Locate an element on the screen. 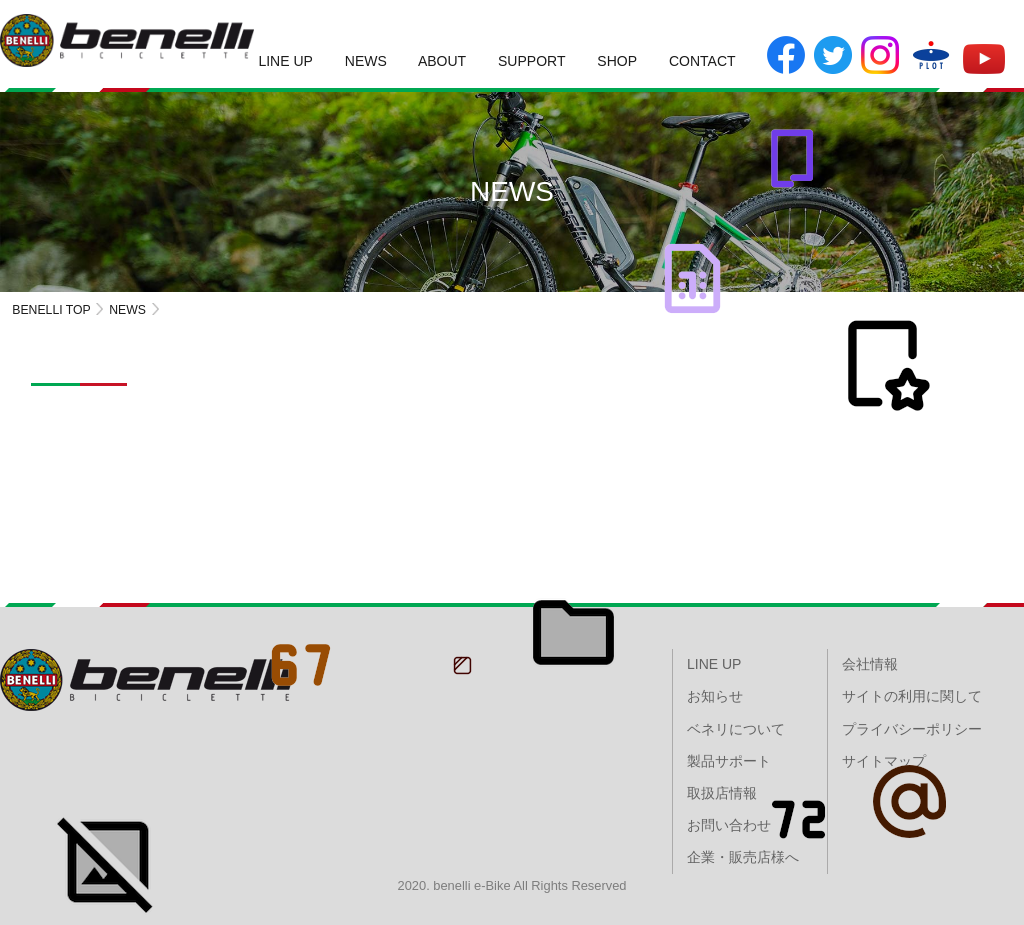  image failed to load is located at coordinates (108, 862).